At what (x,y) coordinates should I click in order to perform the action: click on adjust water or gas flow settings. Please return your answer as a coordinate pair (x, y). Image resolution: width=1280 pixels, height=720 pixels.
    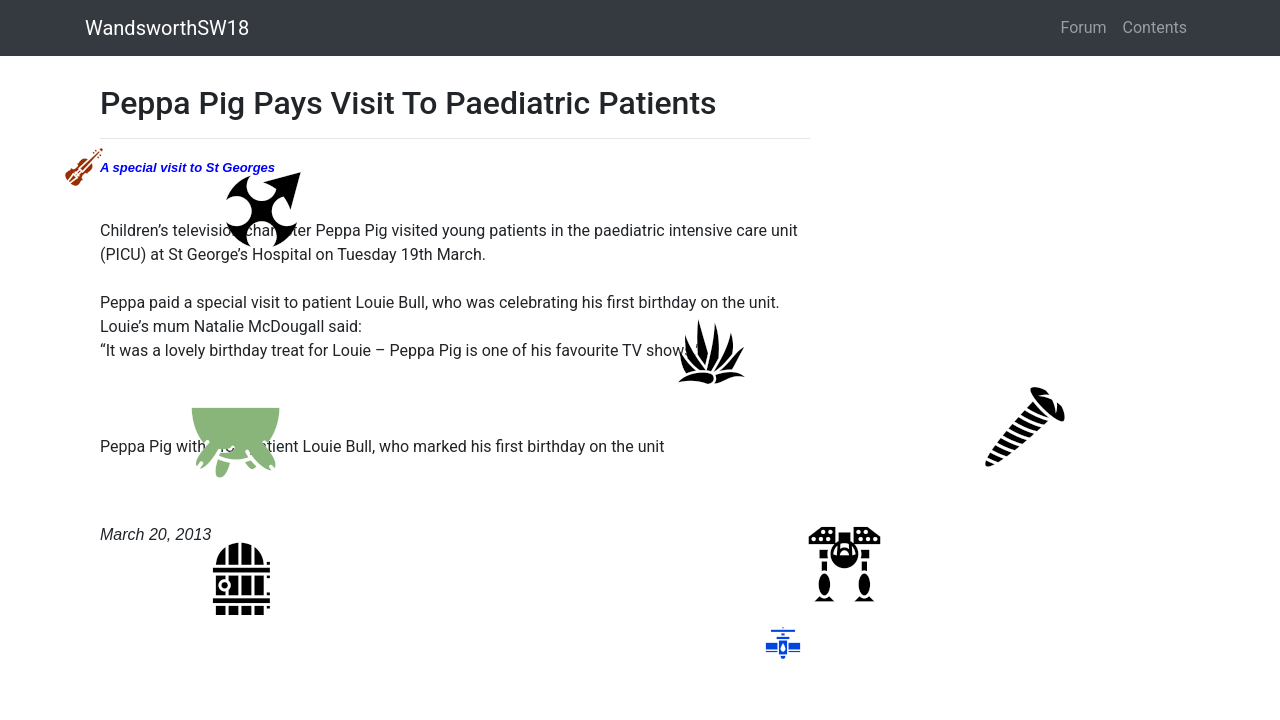
    Looking at the image, I should click on (783, 643).